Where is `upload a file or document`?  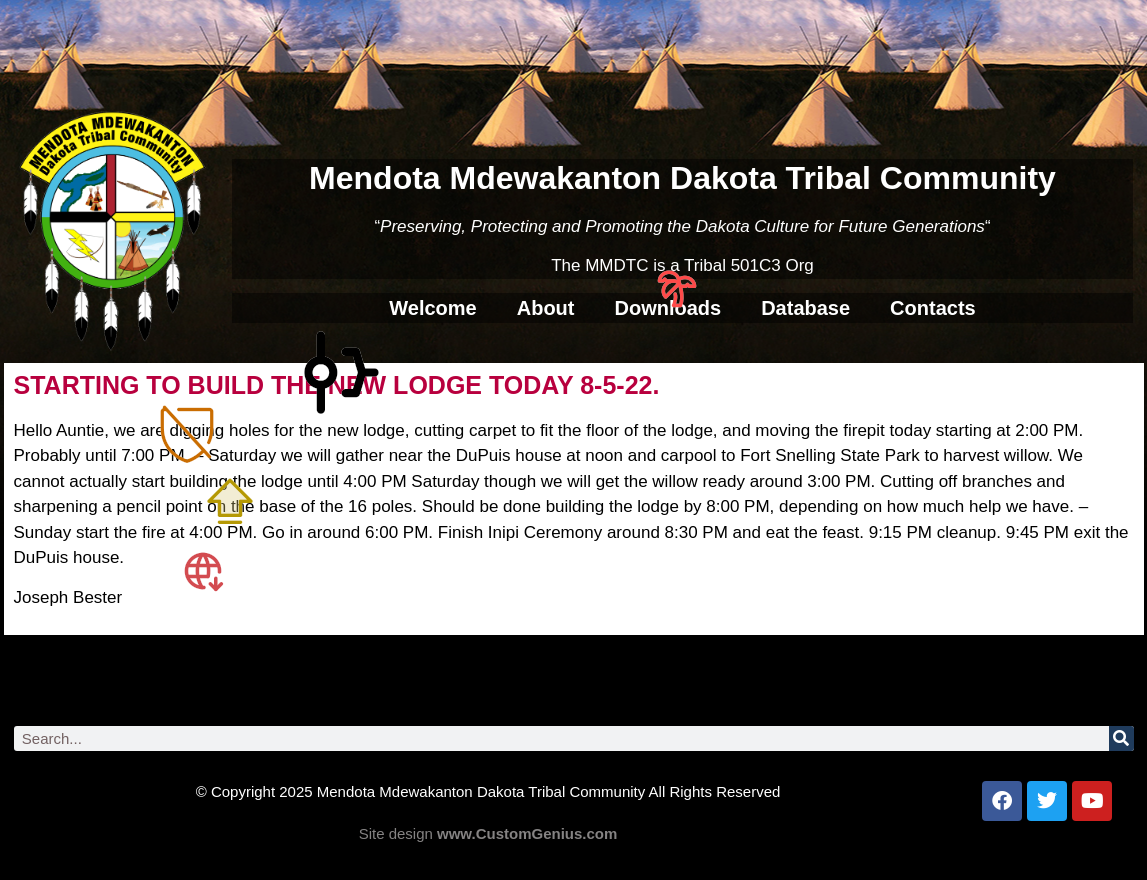
upload a file or document is located at coordinates (230, 503).